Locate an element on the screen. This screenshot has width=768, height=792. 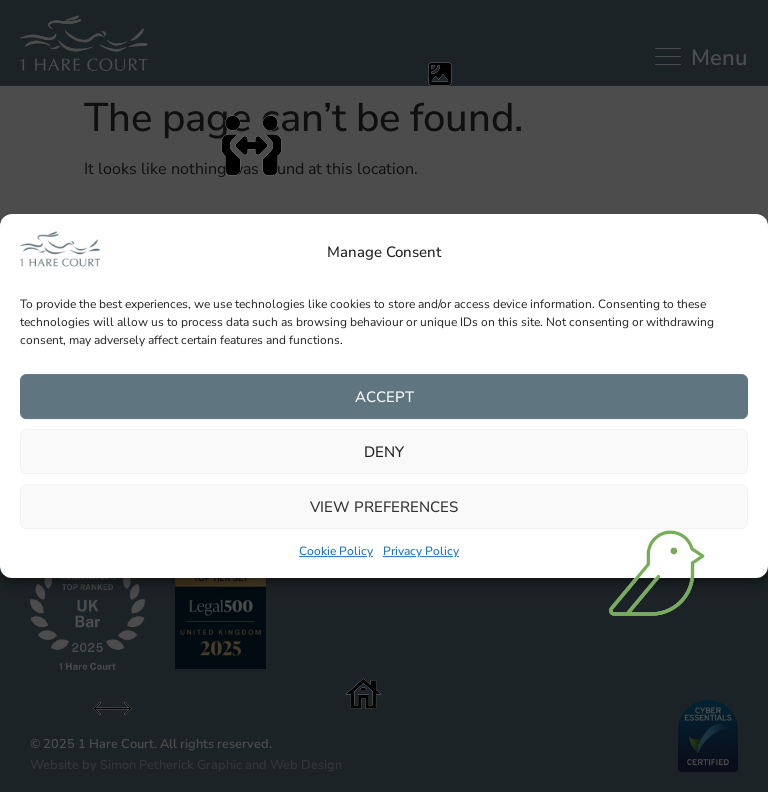
go to home screen is located at coordinates (363, 694).